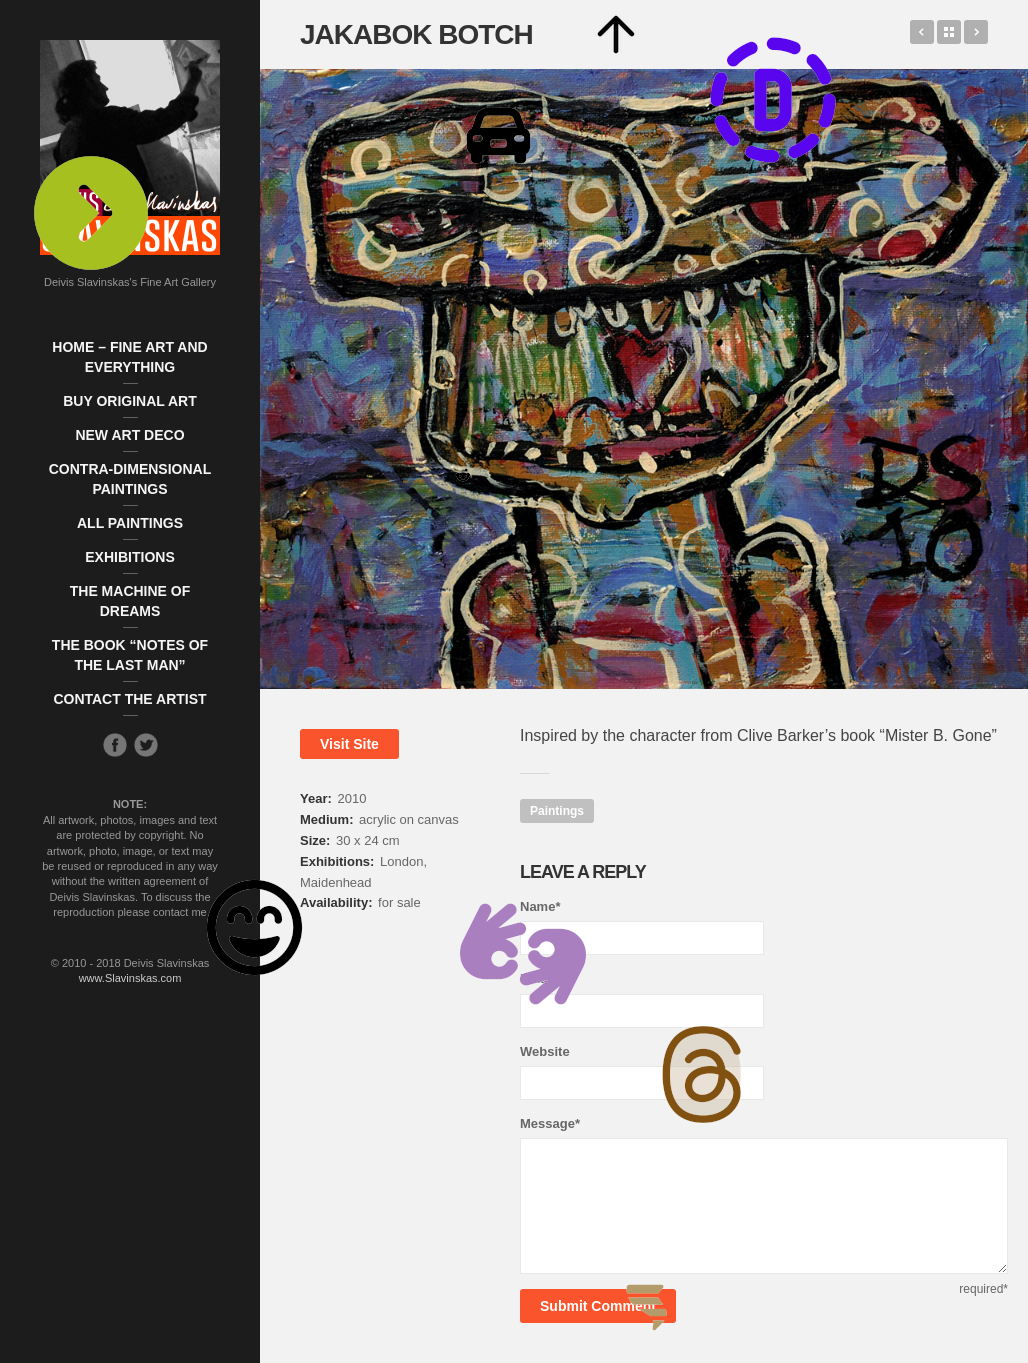  I want to click on indicates draft or pending status, so click(773, 100).